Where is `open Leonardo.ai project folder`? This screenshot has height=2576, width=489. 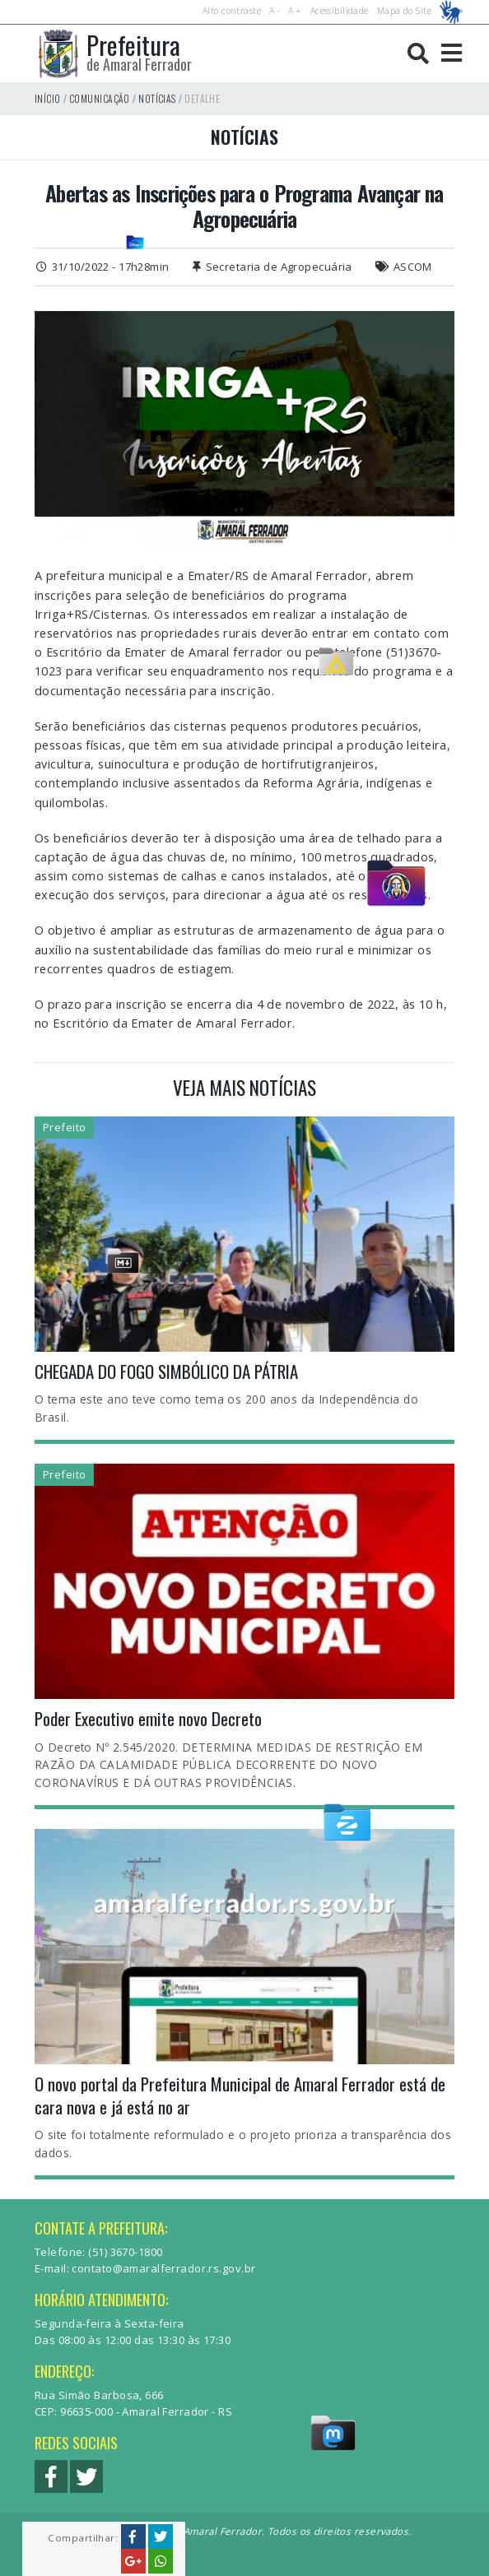 open Leonardo.ai project folder is located at coordinates (396, 884).